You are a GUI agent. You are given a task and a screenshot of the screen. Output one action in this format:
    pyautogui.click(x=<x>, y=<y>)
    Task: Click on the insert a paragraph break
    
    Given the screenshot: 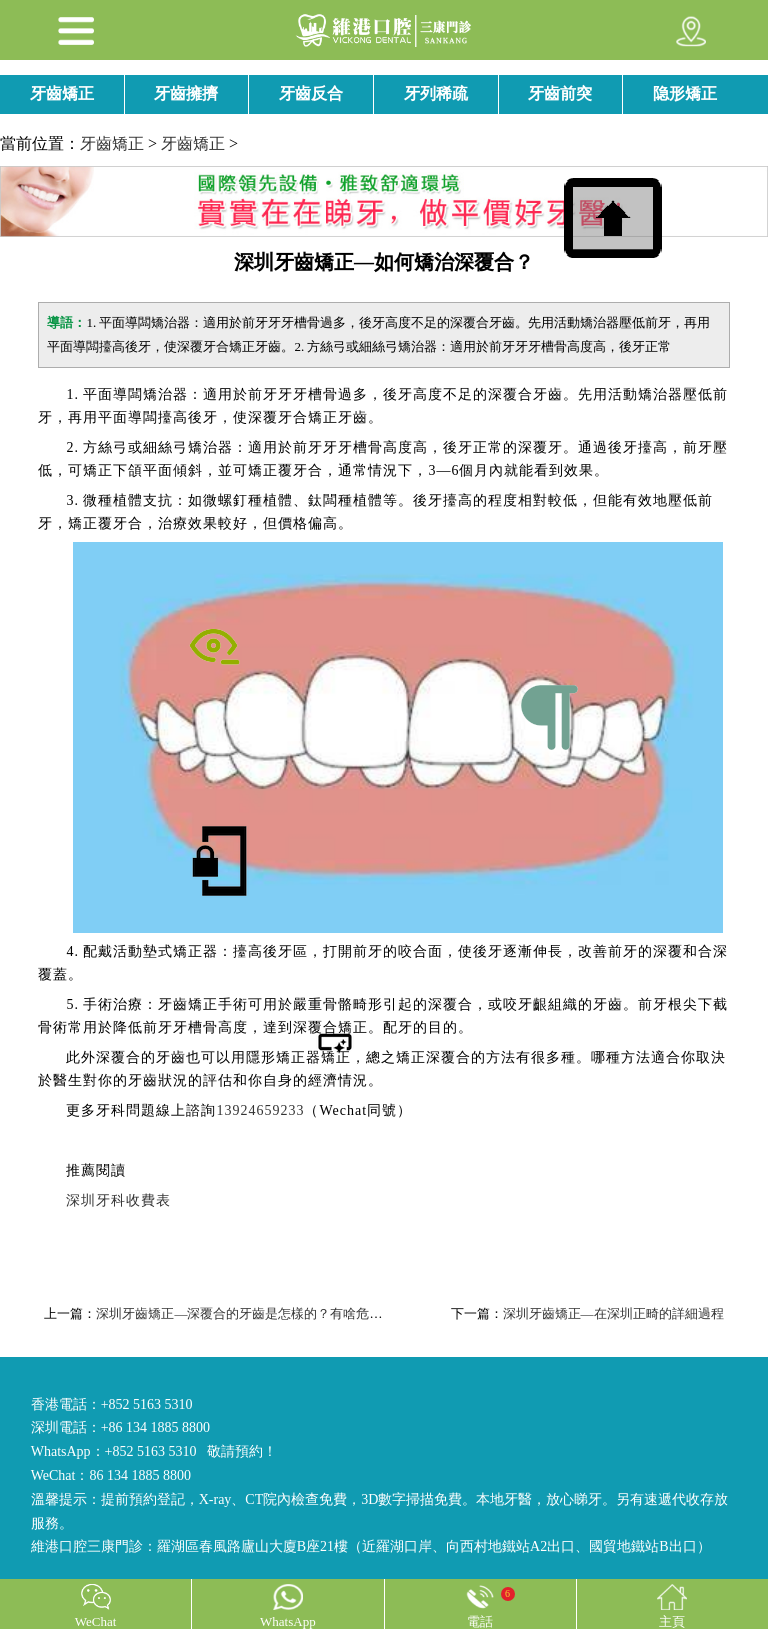 What is the action you would take?
    pyautogui.click(x=549, y=717)
    